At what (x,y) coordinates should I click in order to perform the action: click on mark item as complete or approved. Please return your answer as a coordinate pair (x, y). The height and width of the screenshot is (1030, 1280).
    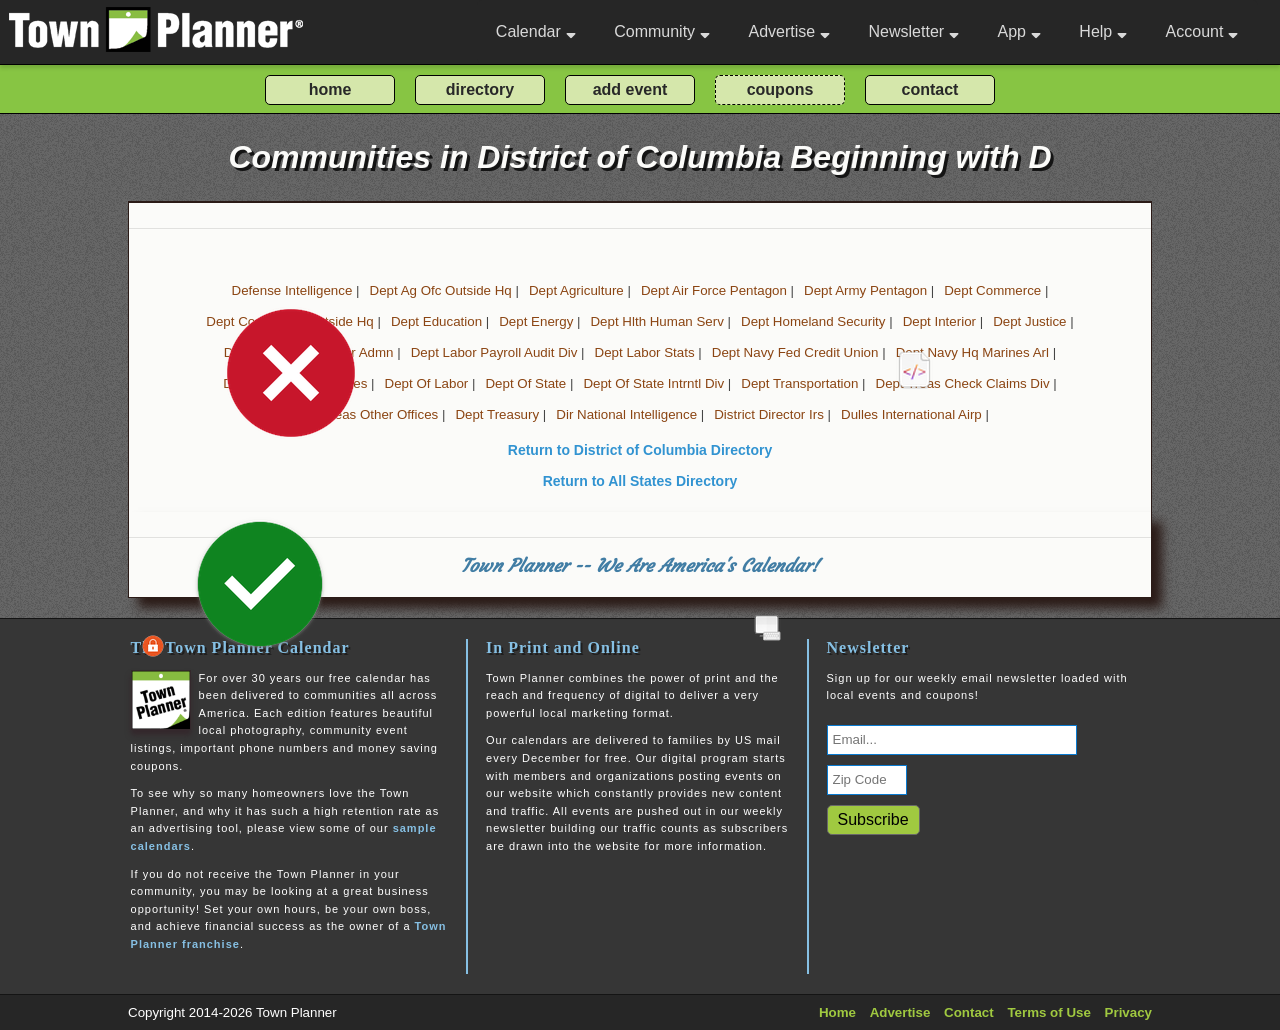
    Looking at the image, I should click on (260, 584).